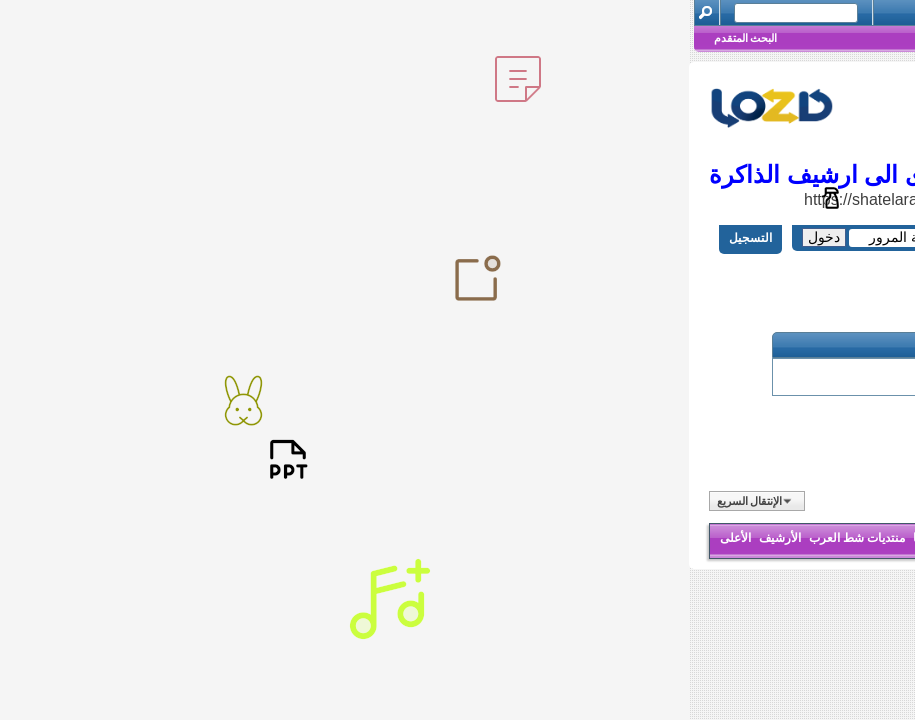  I want to click on access cleaning or housekeeping tools, so click(831, 198).